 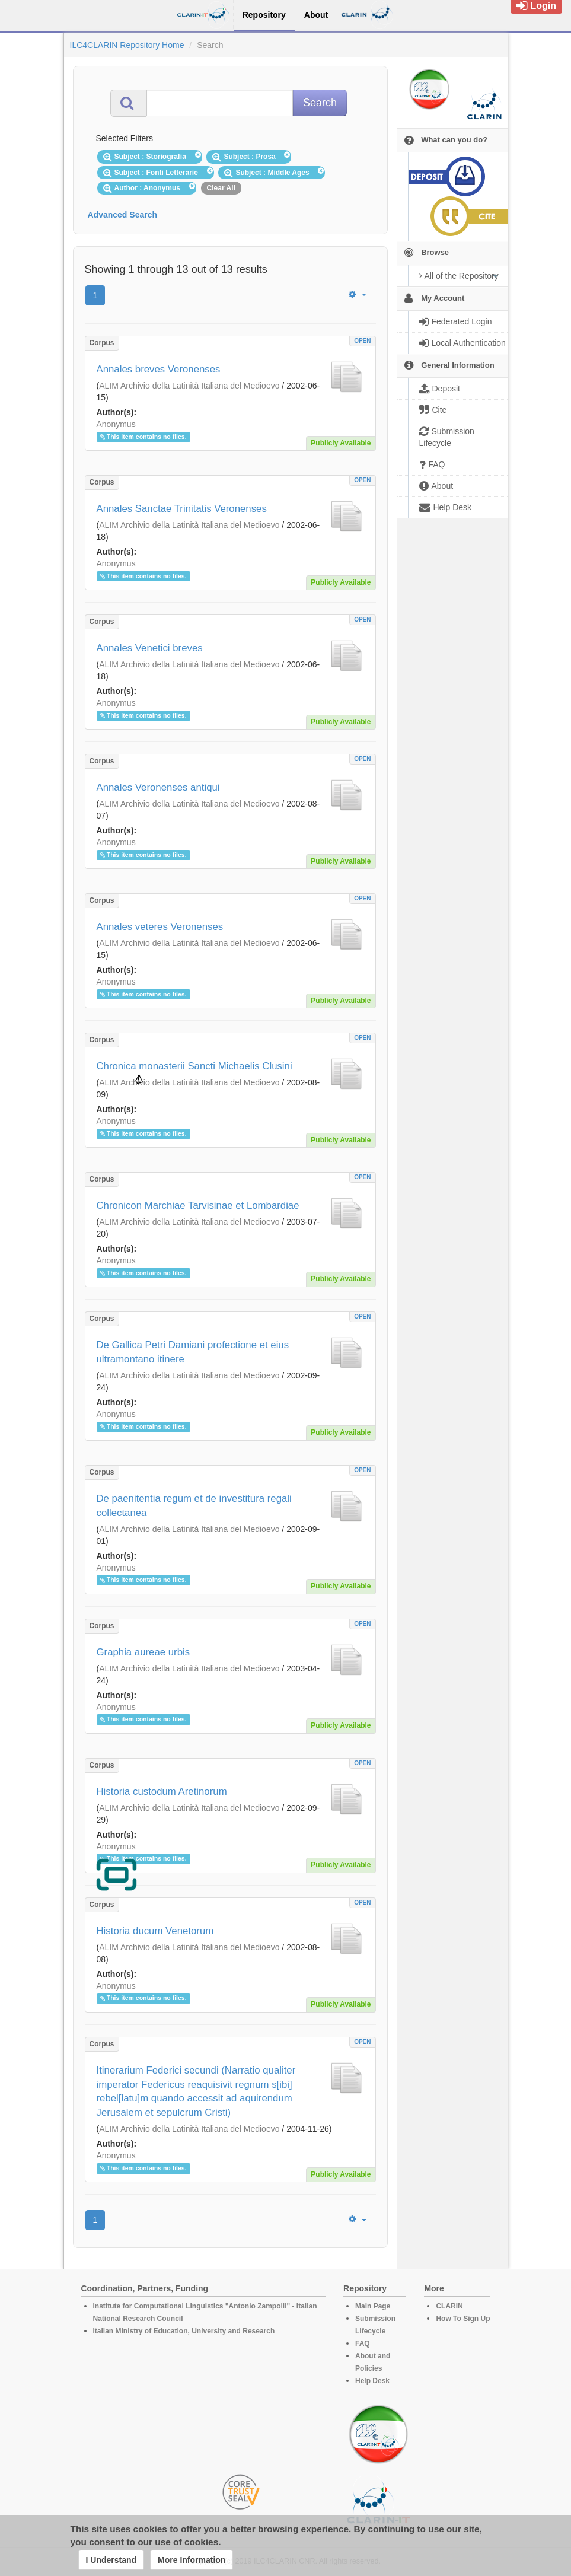 I want to click on prisma database ORM logo, so click(x=139, y=1079).